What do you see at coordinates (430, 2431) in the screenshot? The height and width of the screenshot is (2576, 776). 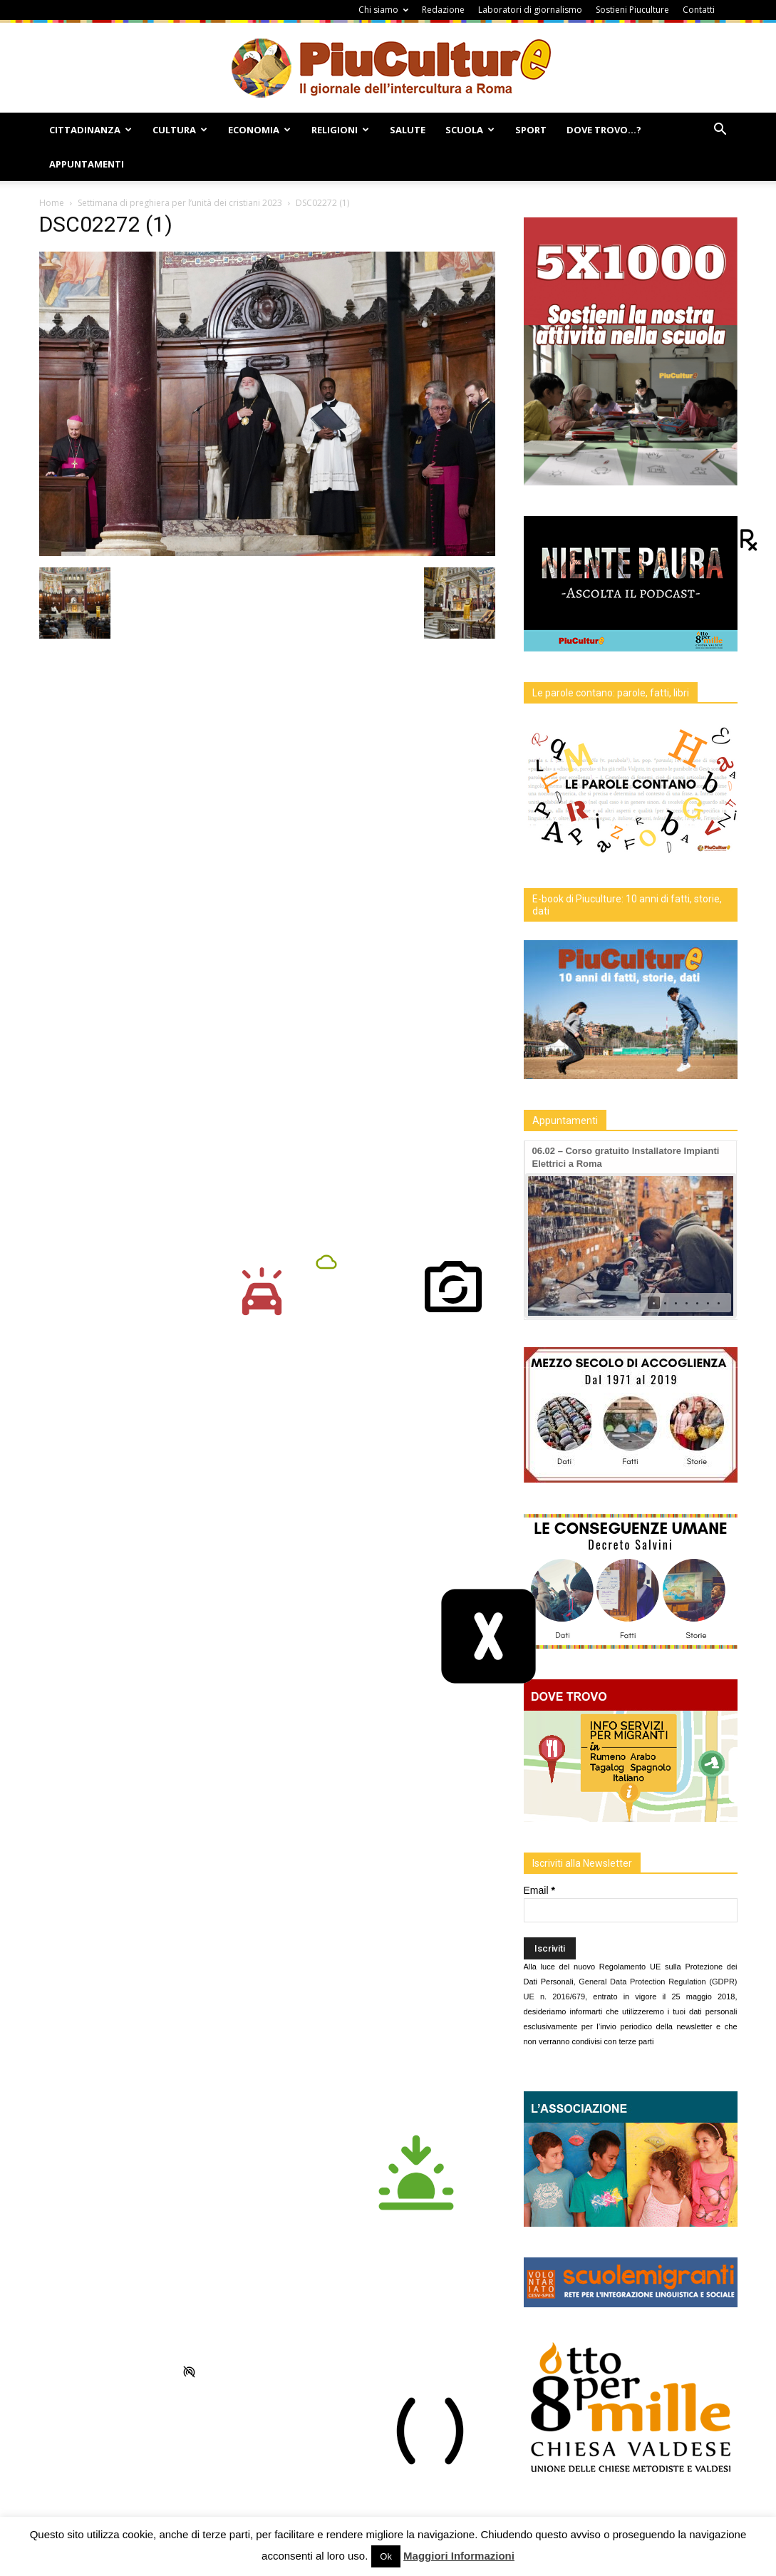 I see `insert parentheses in text editor` at bounding box center [430, 2431].